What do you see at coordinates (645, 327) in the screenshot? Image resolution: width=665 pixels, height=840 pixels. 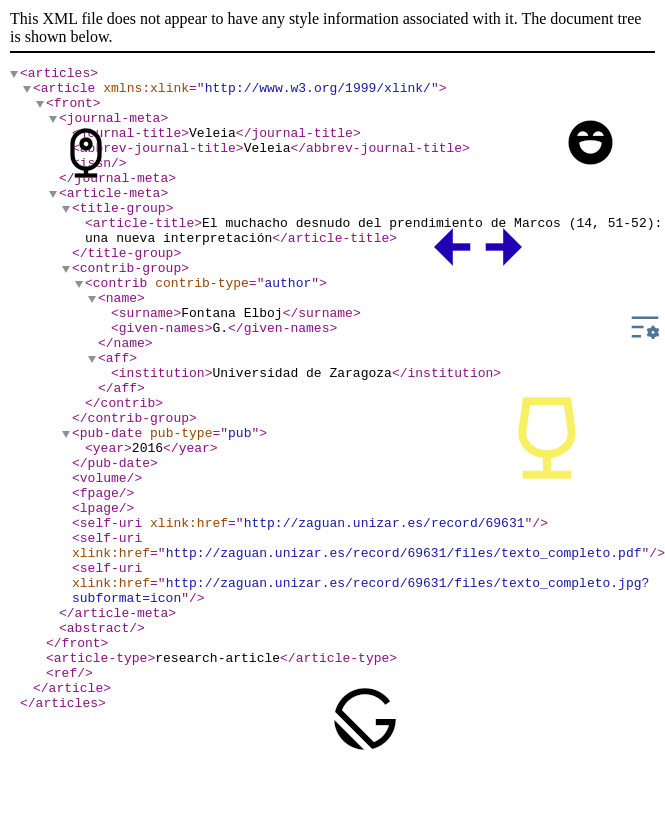 I see `access list settings or preferences` at bounding box center [645, 327].